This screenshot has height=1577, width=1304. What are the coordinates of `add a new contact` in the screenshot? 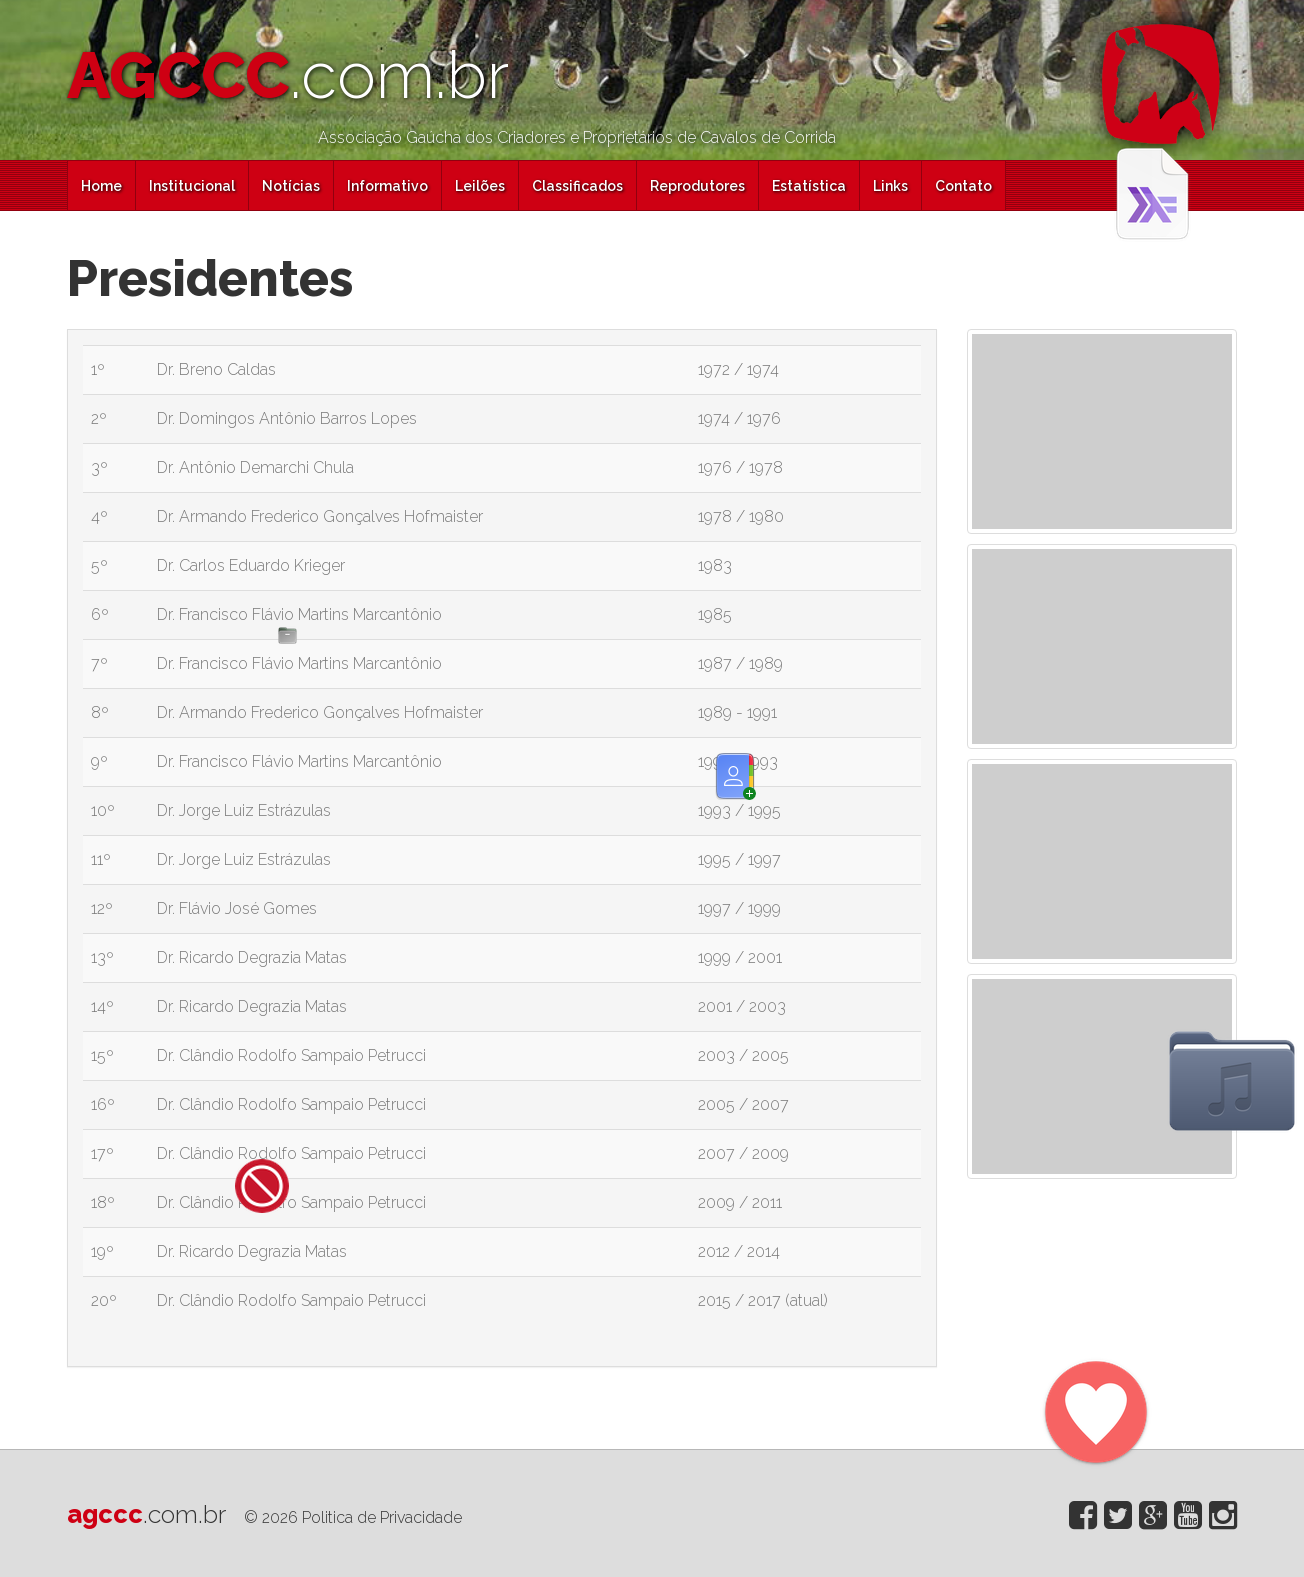 It's located at (735, 776).